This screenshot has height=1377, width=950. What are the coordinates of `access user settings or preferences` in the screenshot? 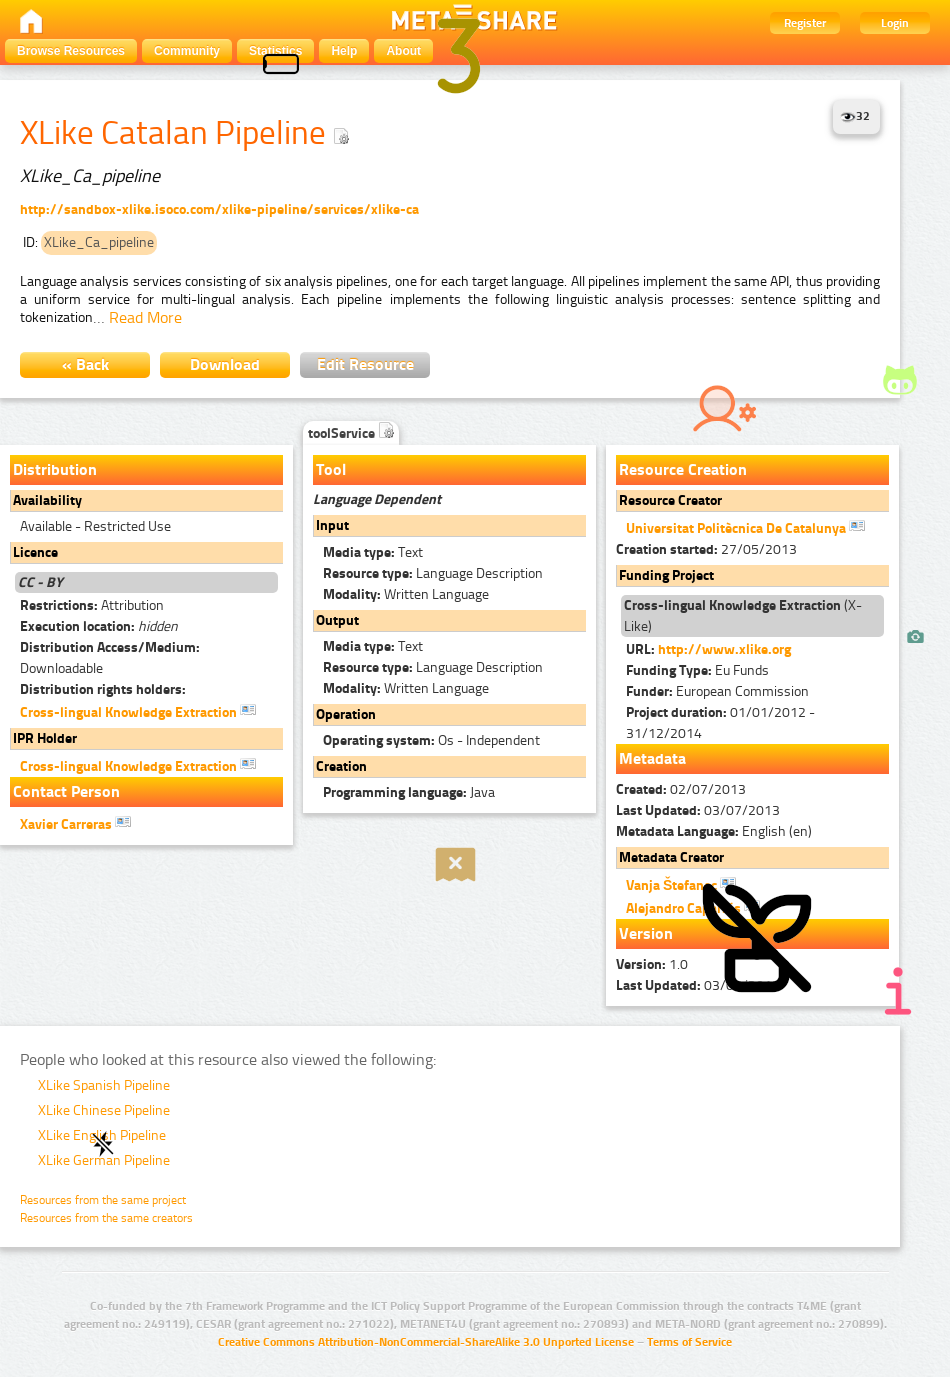 It's located at (722, 410).